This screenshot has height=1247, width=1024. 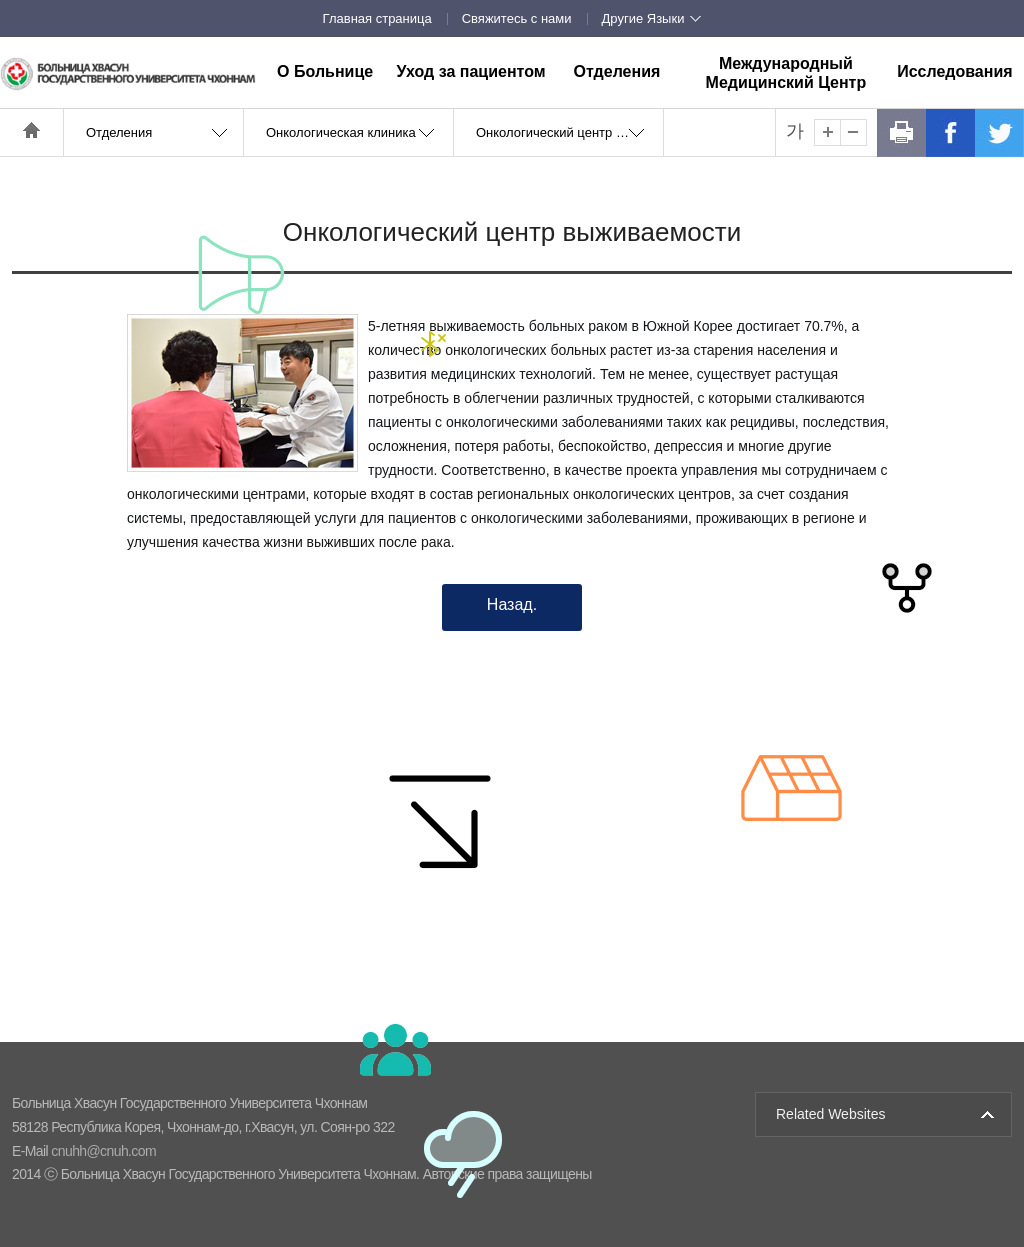 What do you see at coordinates (907, 588) in the screenshot?
I see `create a new branch in version control` at bounding box center [907, 588].